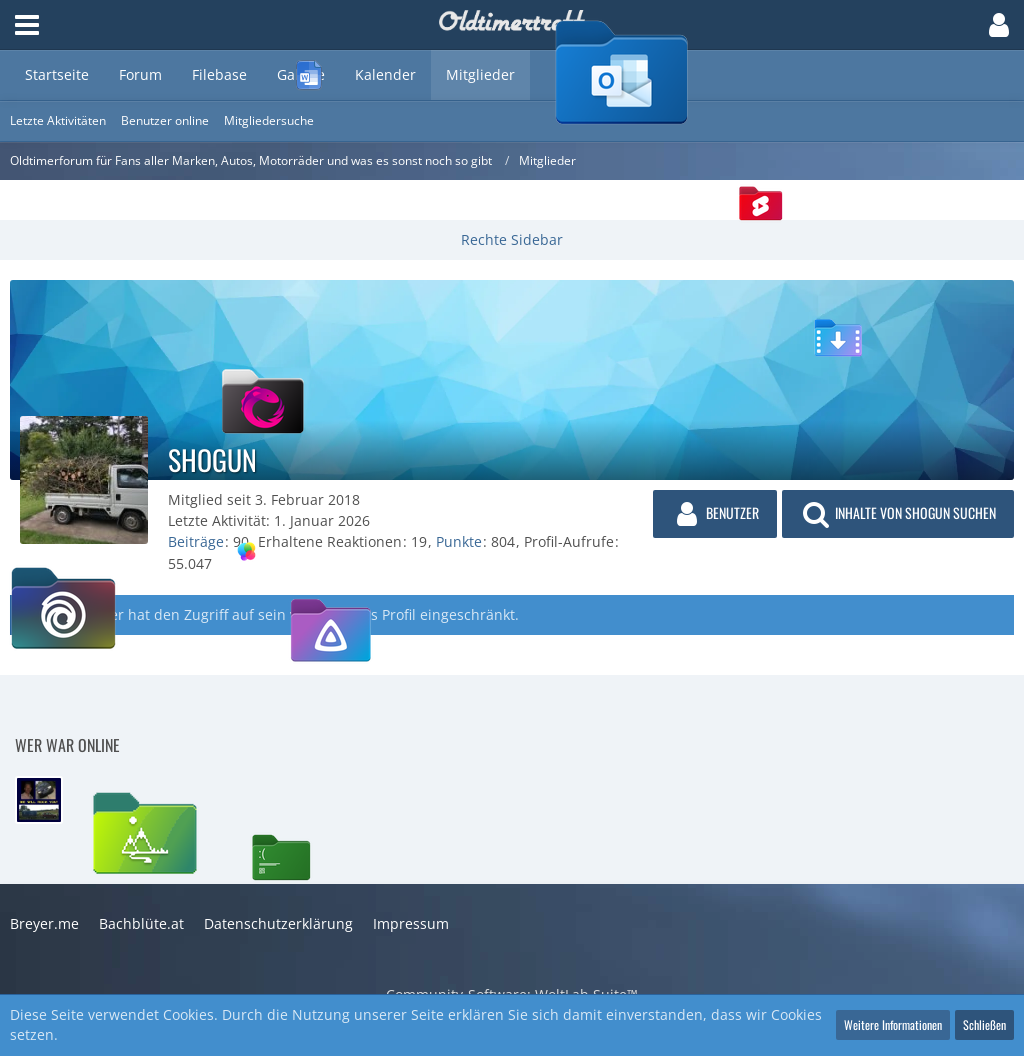  What do you see at coordinates (246, 551) in the screenshot?
I see `open Game Center app` at bounding box center [246, 551].